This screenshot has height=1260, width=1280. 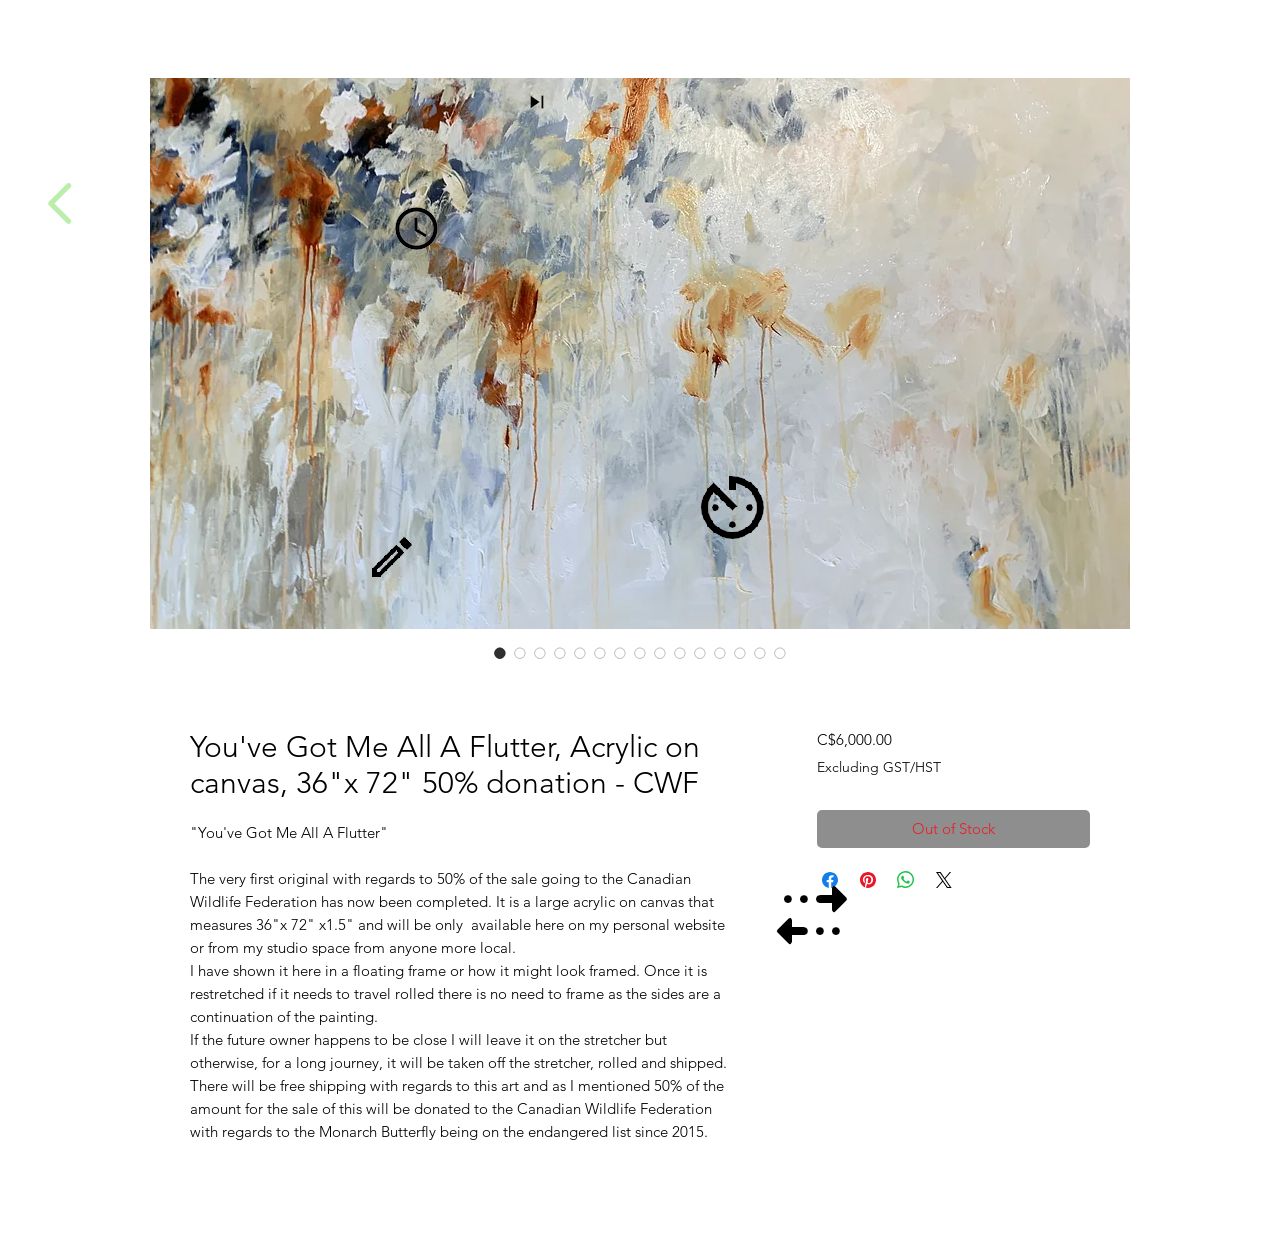 What do you see at coordinates (416, 228) in the screenshot?
I see `view time or clock settings` at bounding box center [416, 228].